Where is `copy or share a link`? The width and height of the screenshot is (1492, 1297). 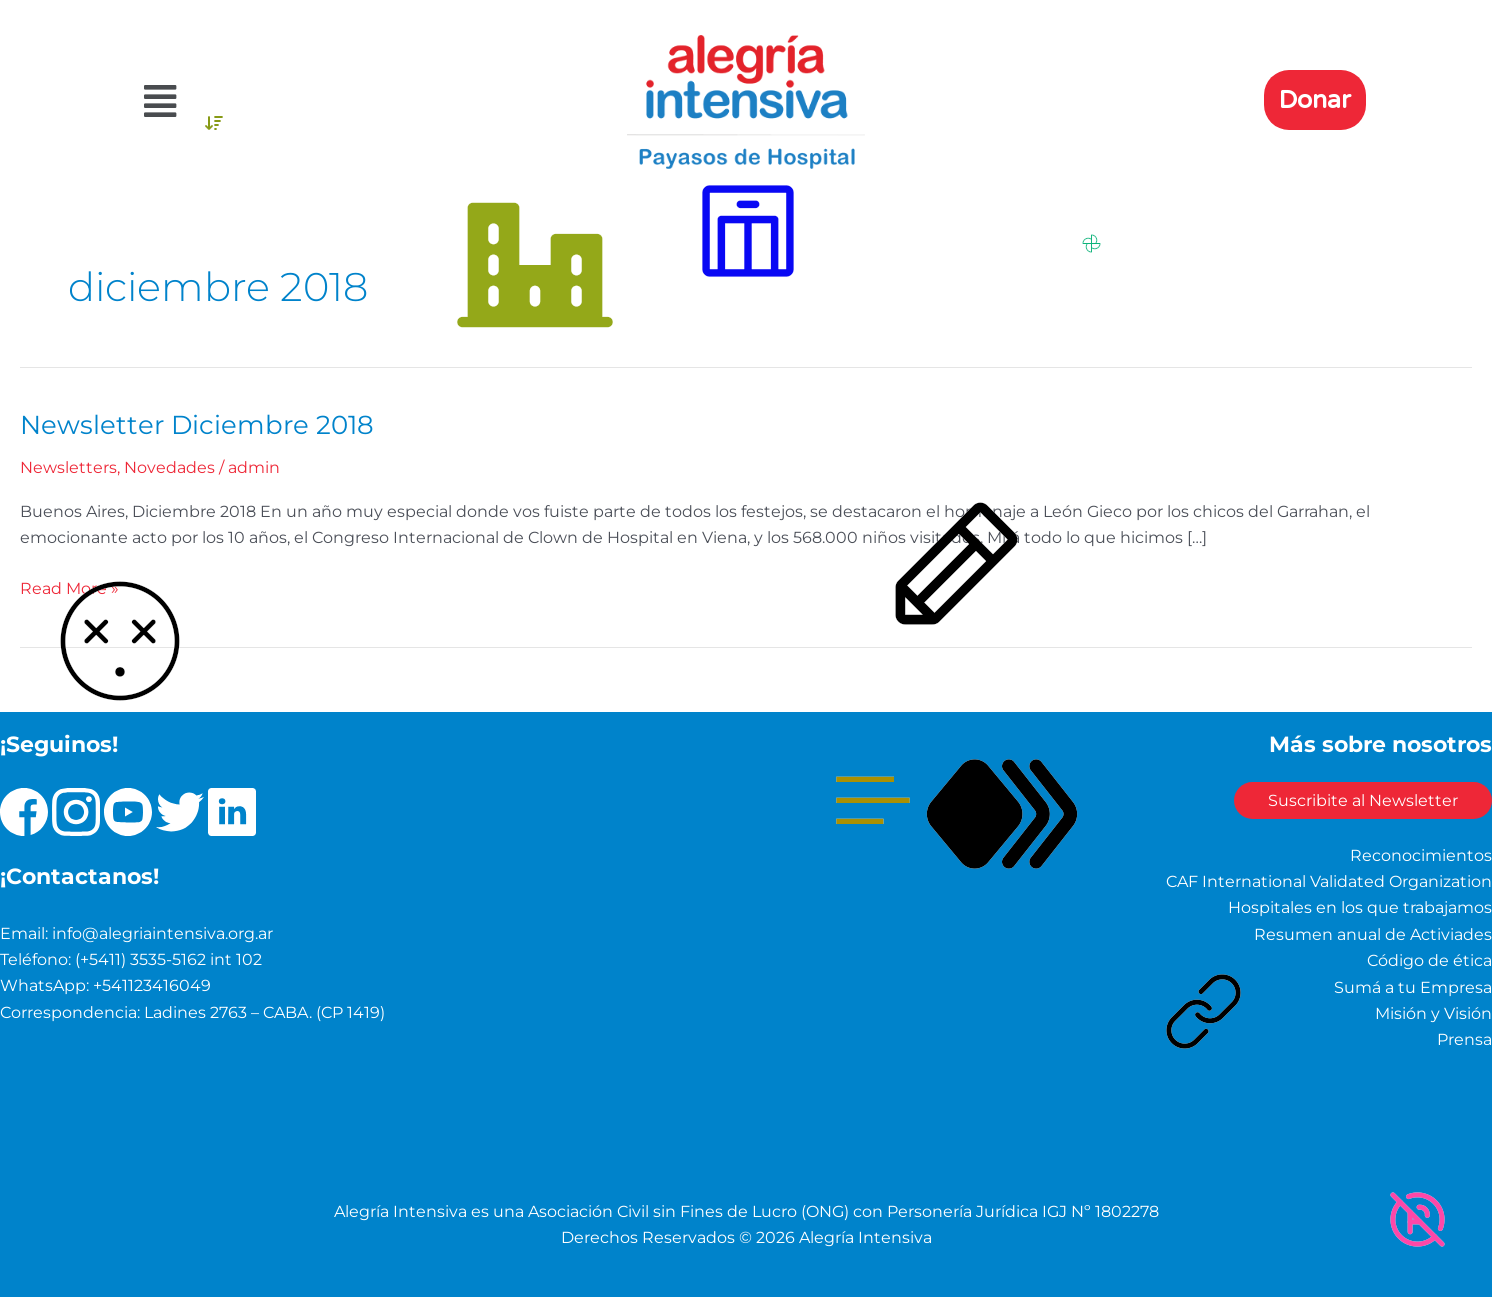
copy or share a link is located at coordinates (1203, 1011).